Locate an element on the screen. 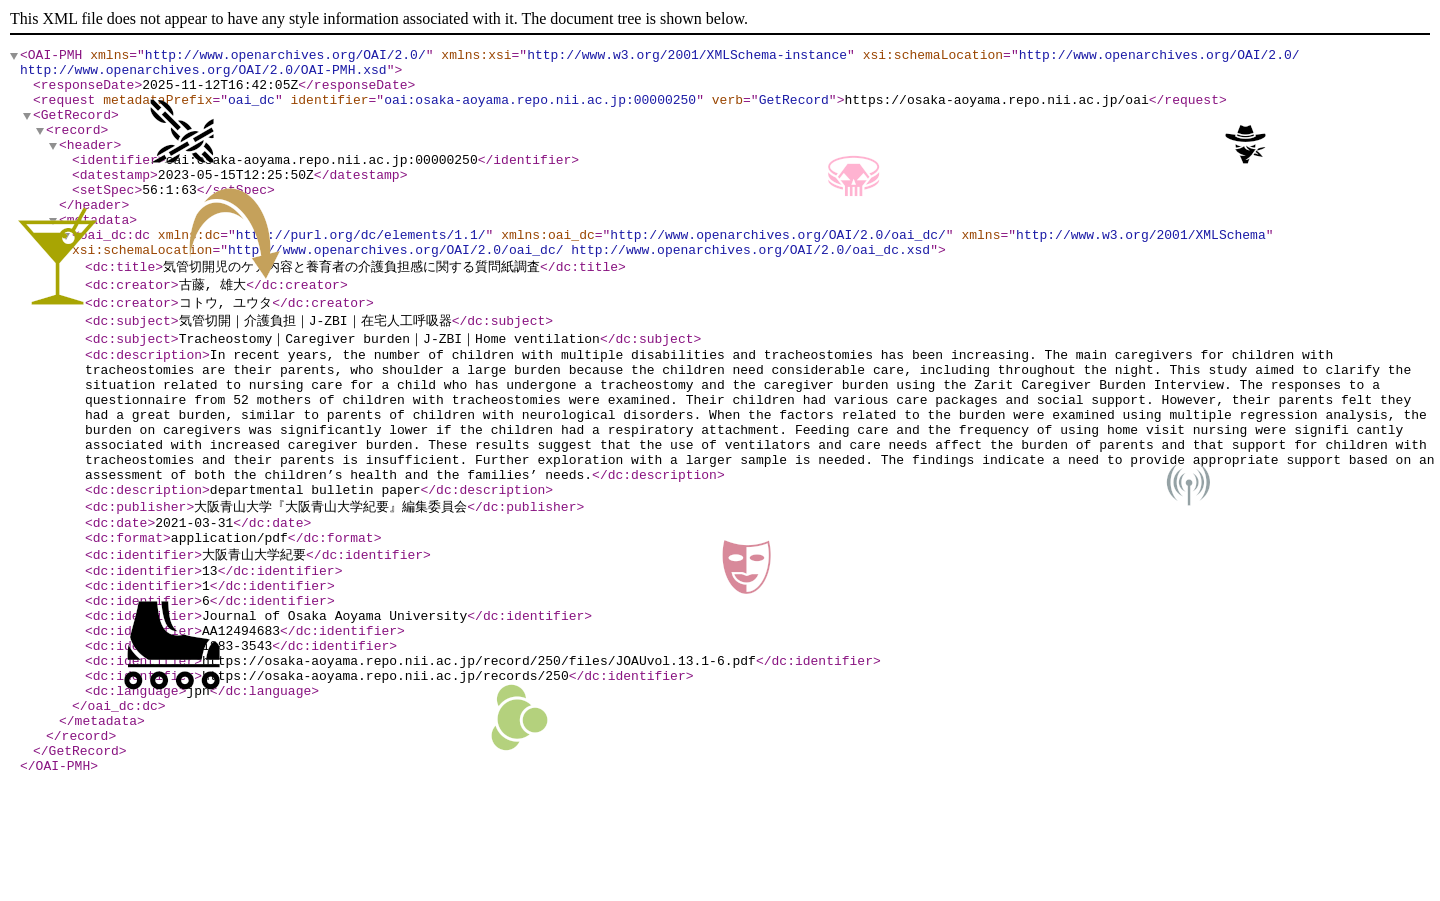 The width and height of the screenshot is (1440, 901). indicates active signal or broadcast status is located at coordinates (1188, 483).